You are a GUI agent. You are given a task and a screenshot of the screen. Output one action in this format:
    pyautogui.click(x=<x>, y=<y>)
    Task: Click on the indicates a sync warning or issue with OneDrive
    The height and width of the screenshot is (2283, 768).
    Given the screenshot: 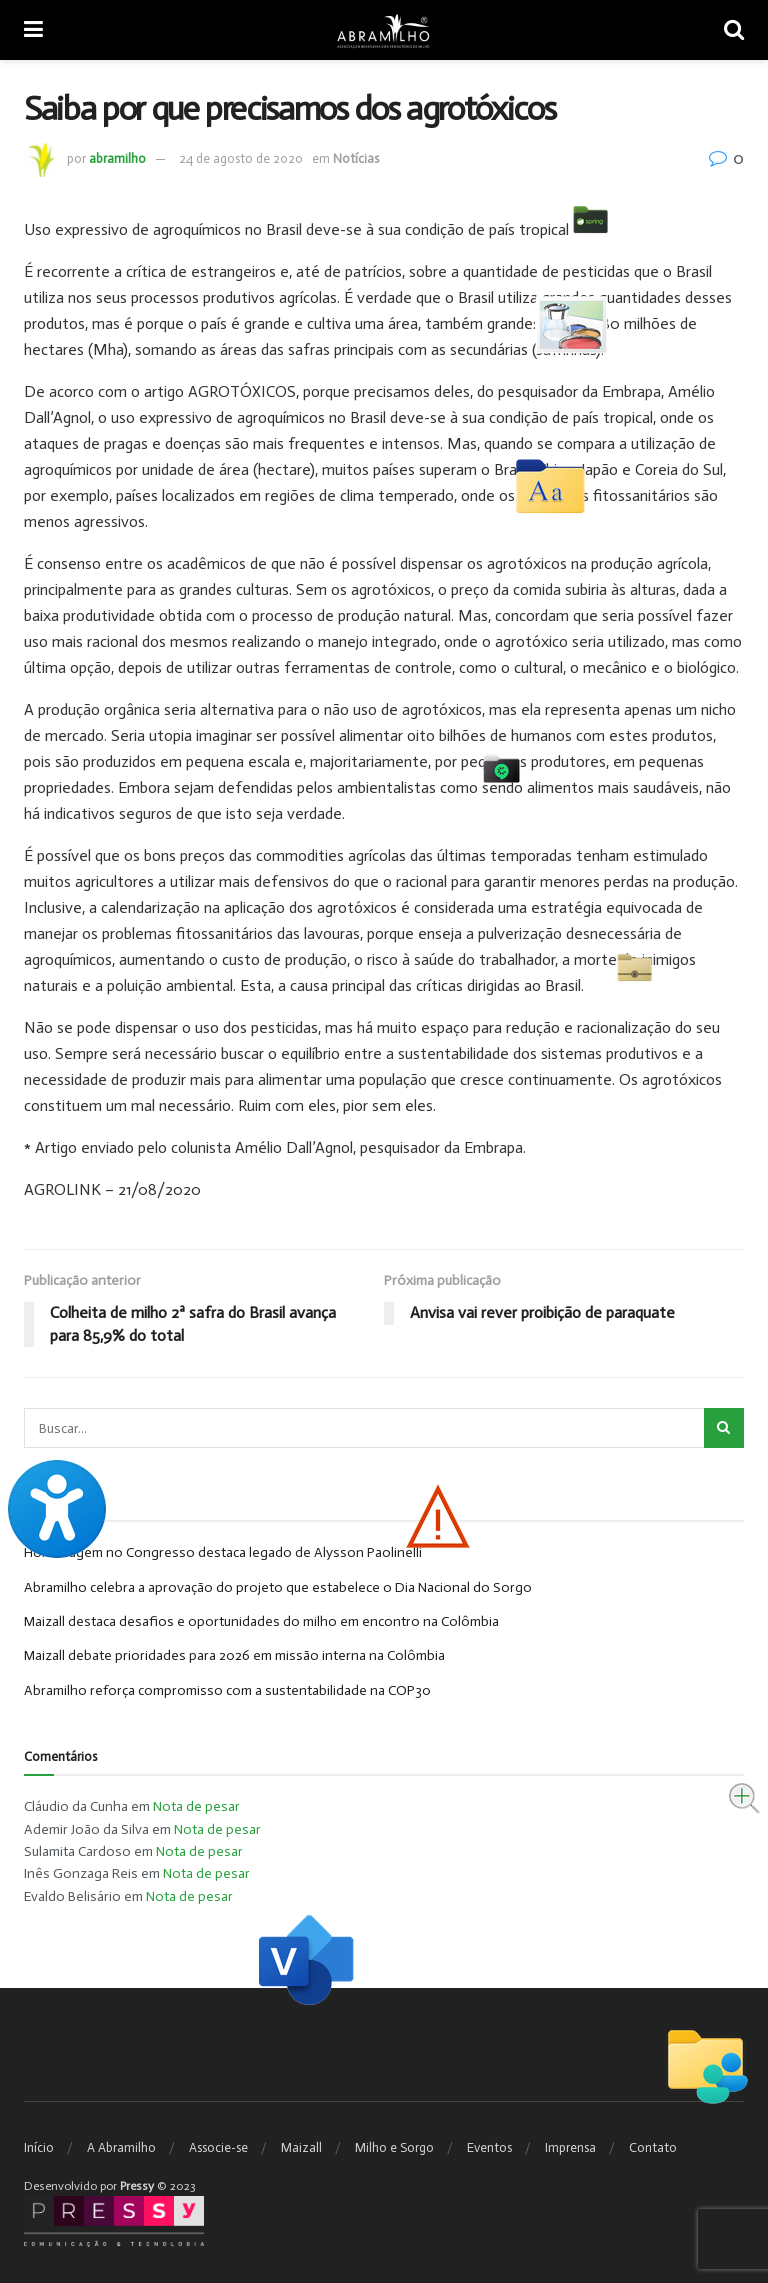 What is the action you would take?
    pyautogui.click(x=438, y=1516)
    